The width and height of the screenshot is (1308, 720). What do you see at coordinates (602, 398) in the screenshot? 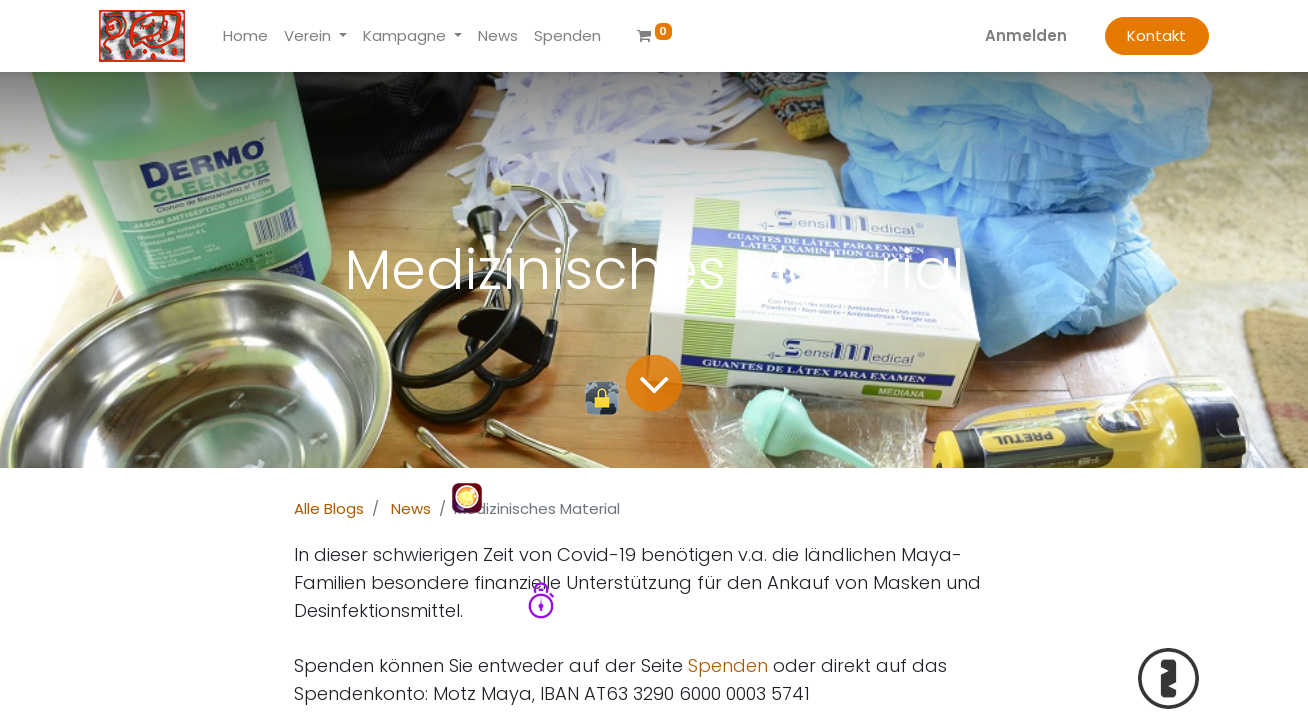
I see `manage browser security and SSL certificate settings` at bounding box center [602, 398].